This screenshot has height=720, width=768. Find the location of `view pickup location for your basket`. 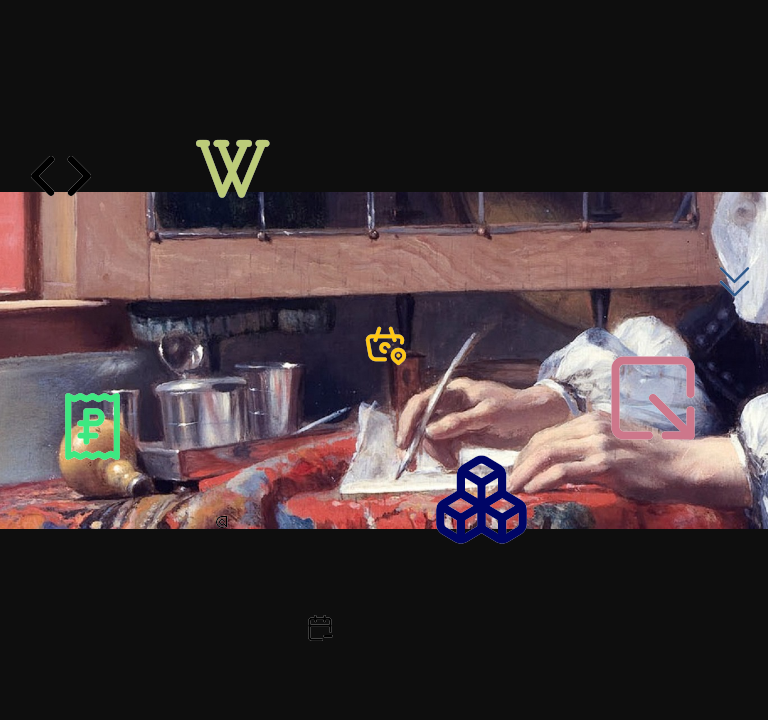

view pickup location for your basket is located at coordinates (385, 344).